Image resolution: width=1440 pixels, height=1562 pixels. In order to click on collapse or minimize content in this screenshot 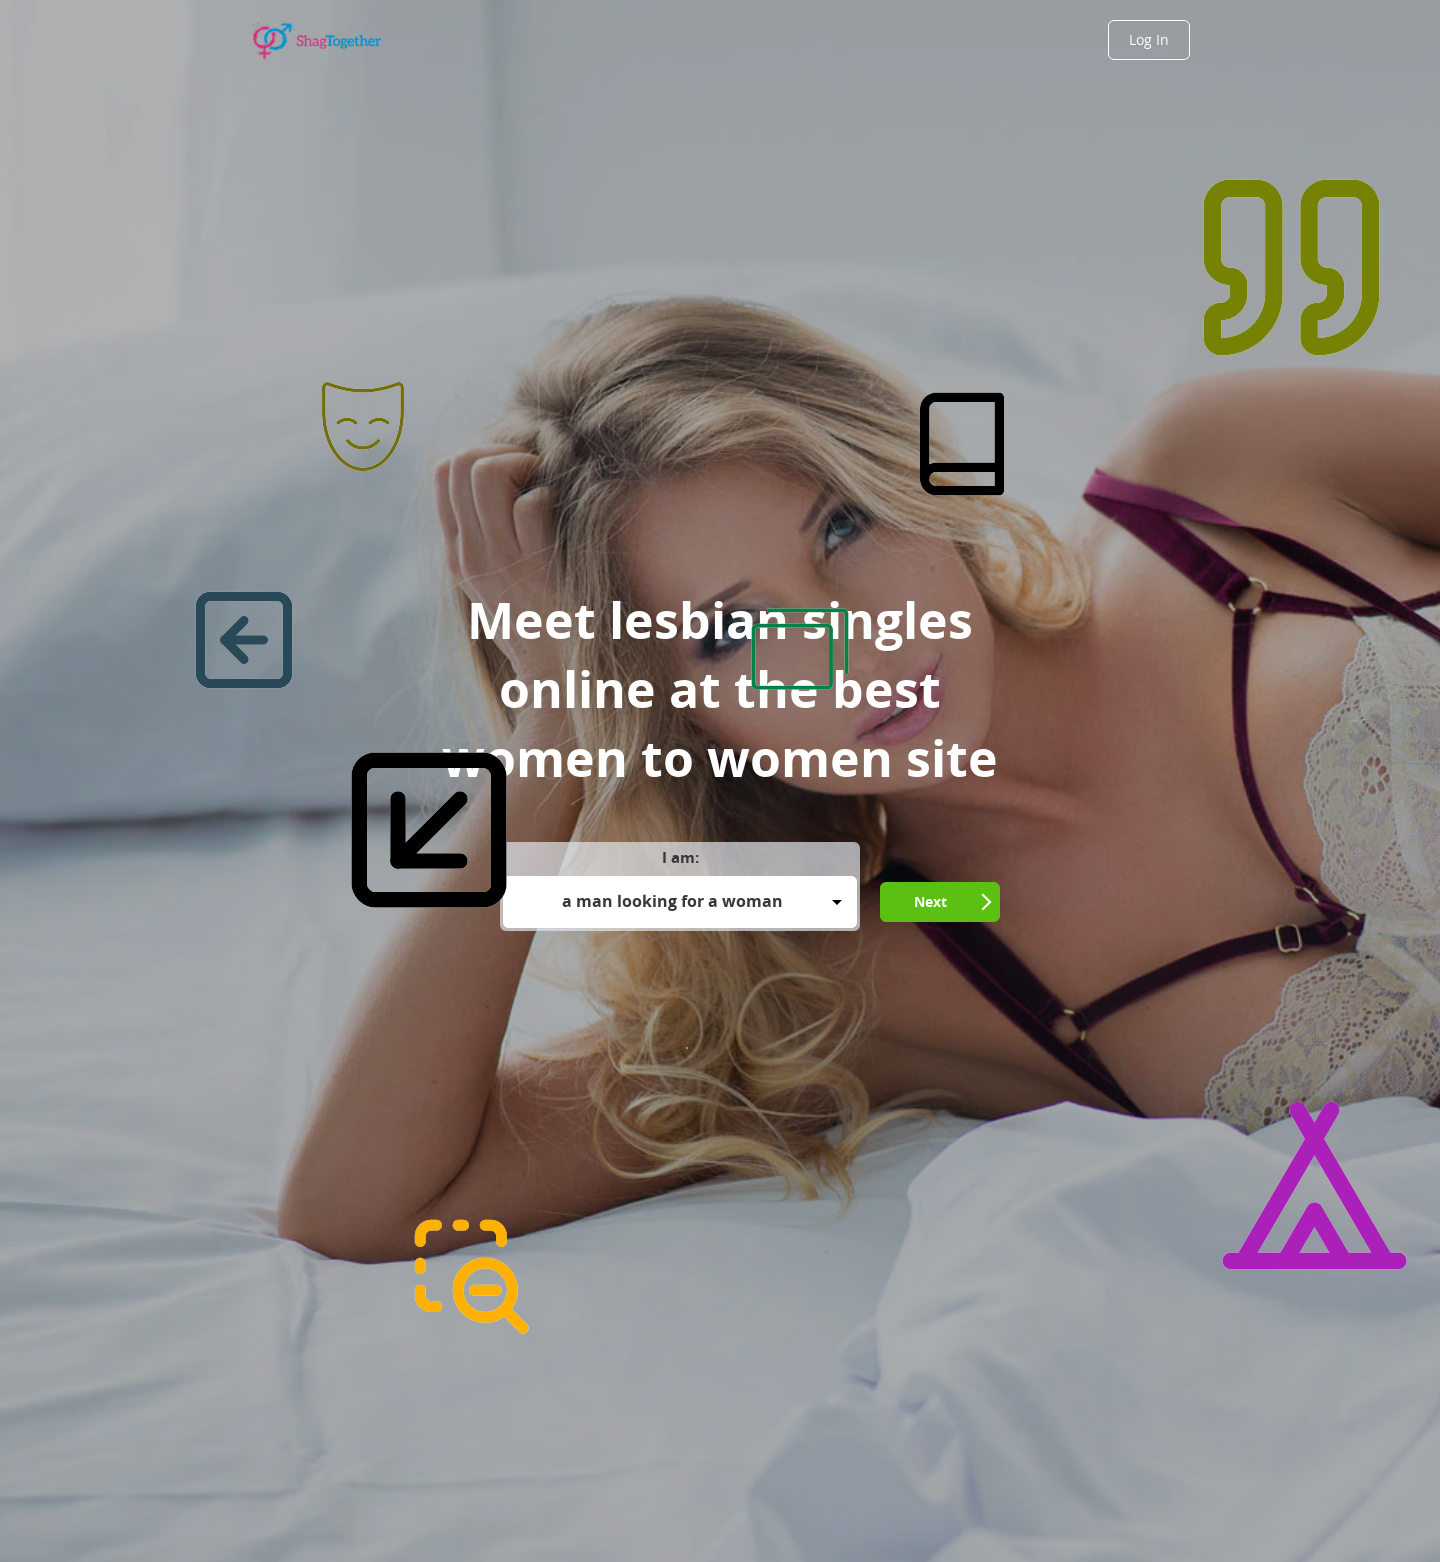, I will do `click(429, 830)`.